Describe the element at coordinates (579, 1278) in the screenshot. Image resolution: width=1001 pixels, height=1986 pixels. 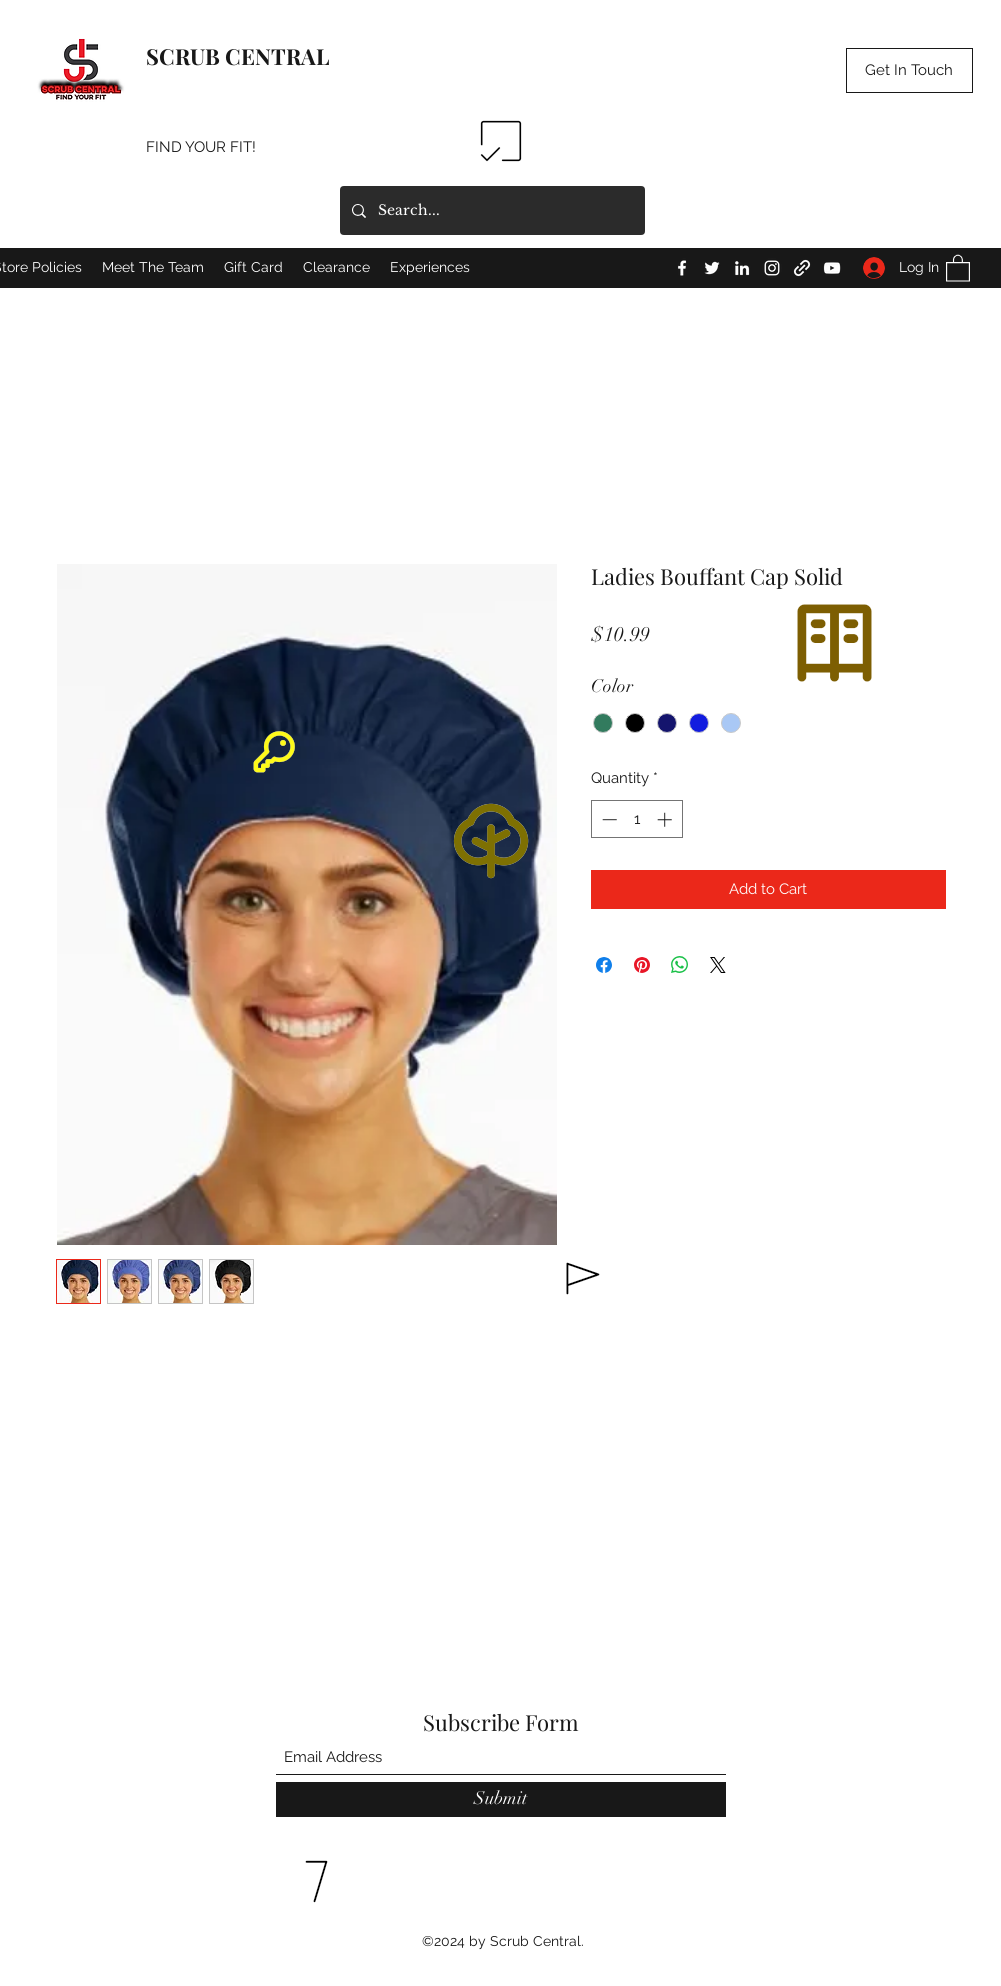
I see `flag or bookmark an item` at that location.